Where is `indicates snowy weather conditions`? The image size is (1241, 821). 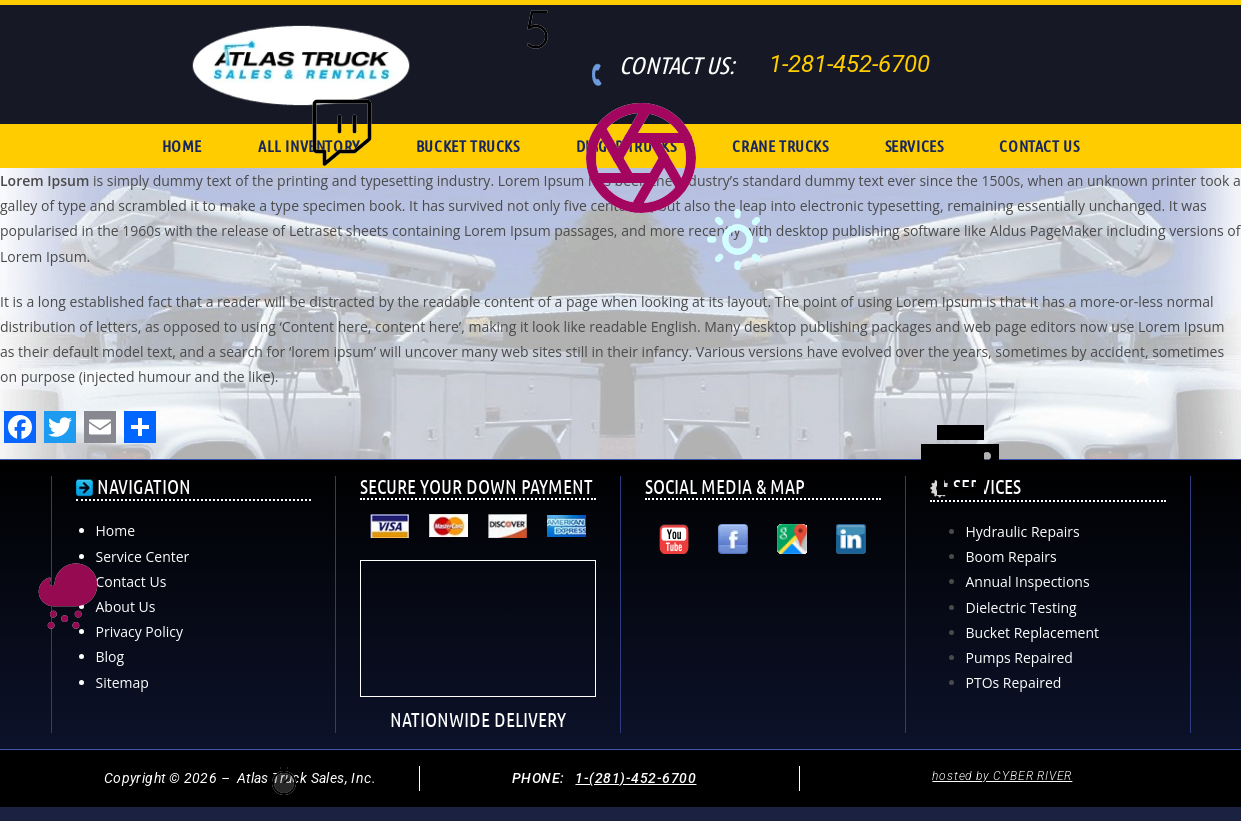 indicates snowy weather conditions is located at coordinates (68, 595).